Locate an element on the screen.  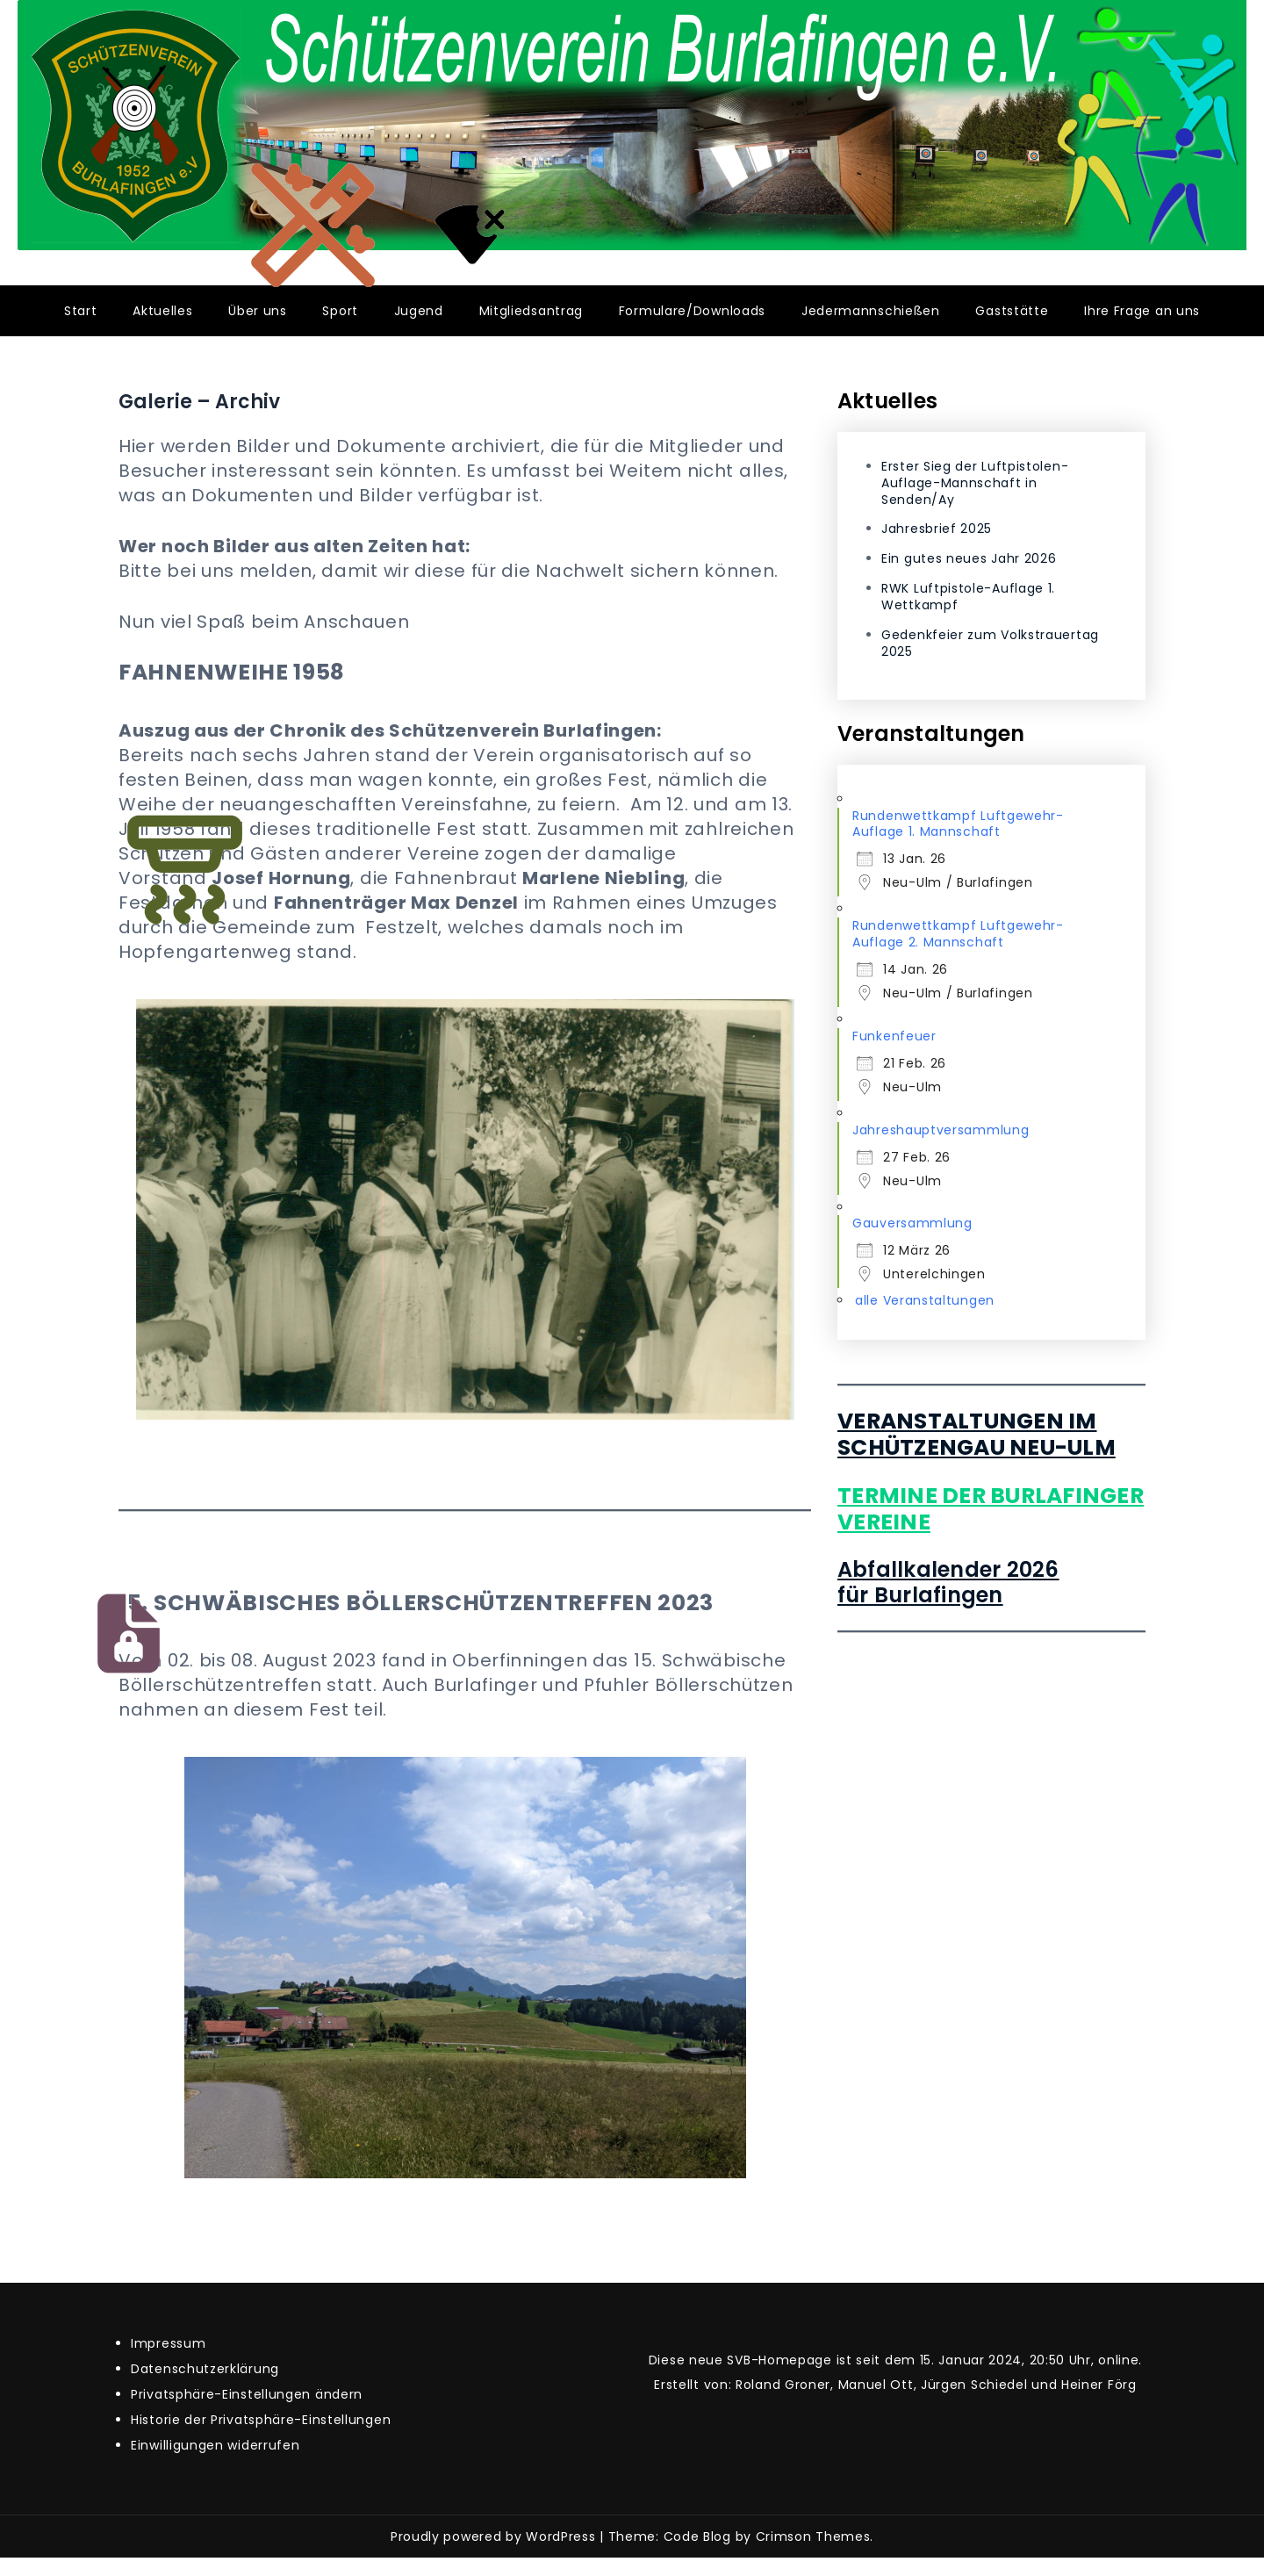
smoke detector alert or status indicator is located at coordinates (184, 867).